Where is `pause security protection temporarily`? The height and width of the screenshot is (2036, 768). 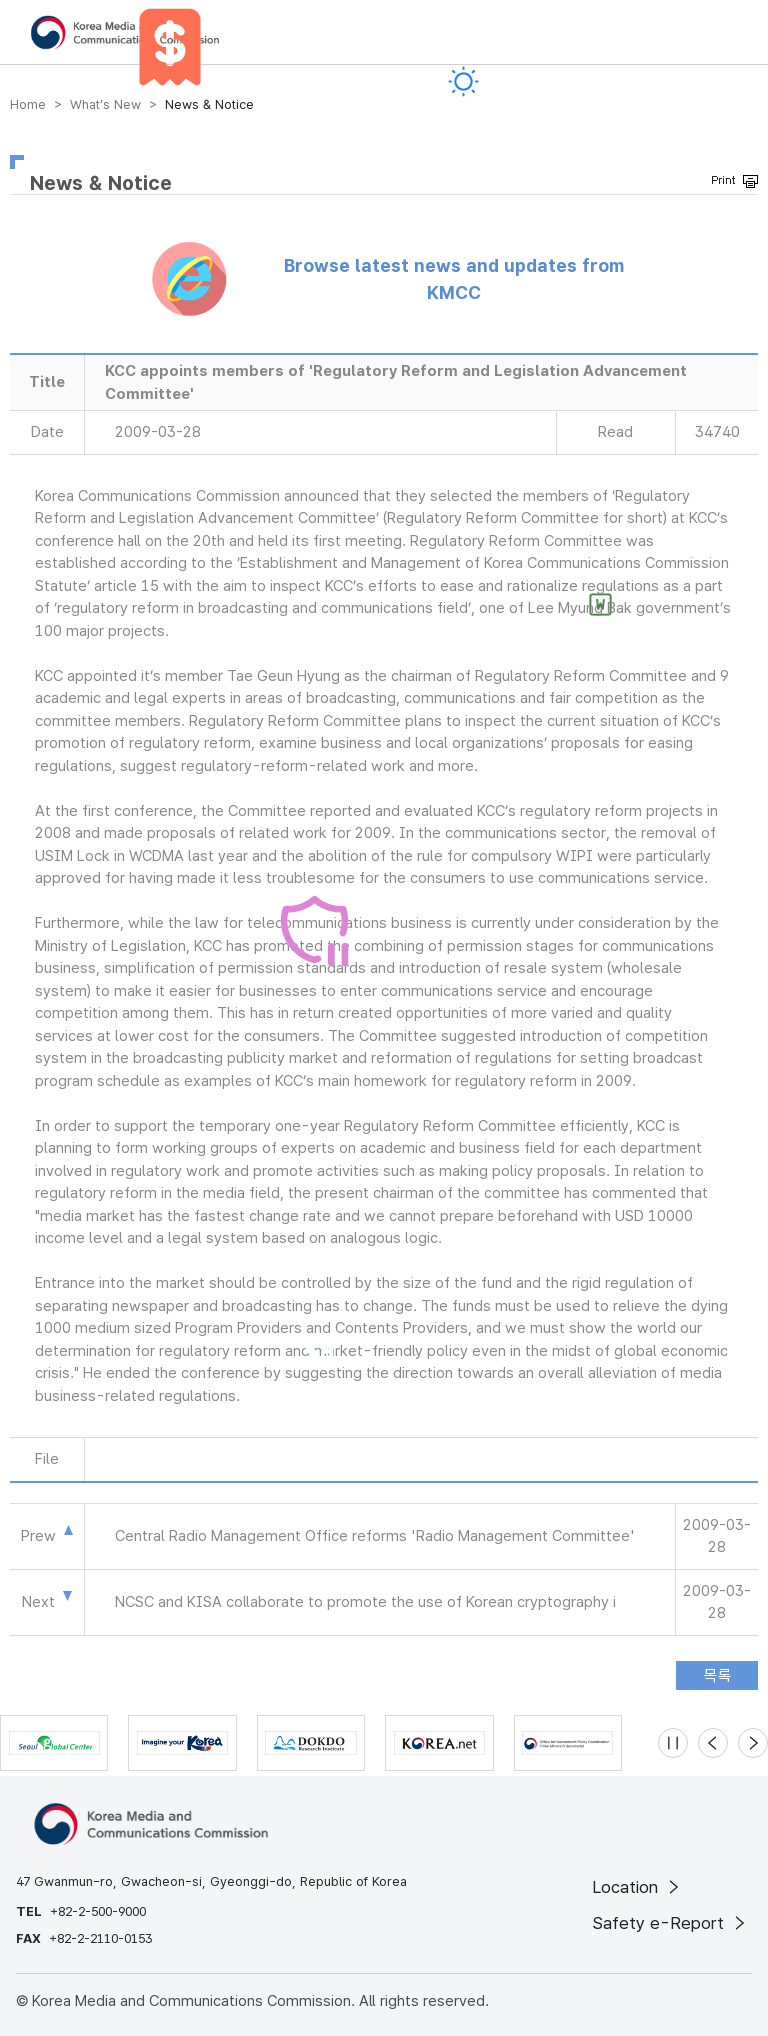 pause security protection temporarily is located at coordinates (314, 929).